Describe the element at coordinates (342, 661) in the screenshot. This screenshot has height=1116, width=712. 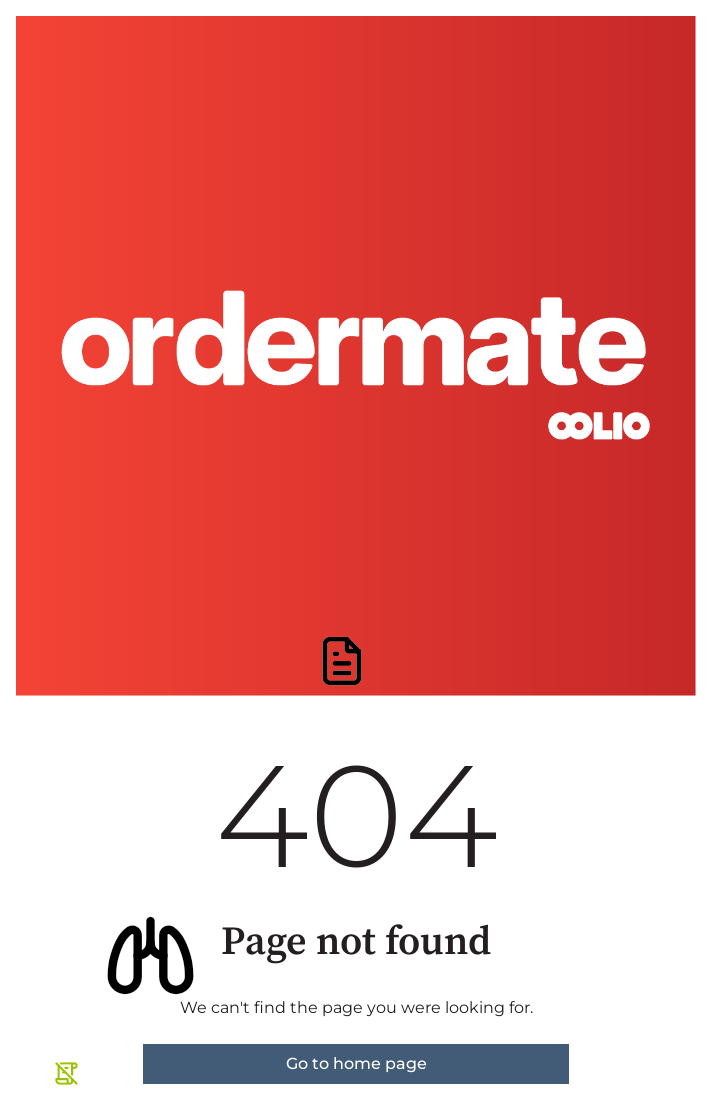
I see `view document contents` at that location.